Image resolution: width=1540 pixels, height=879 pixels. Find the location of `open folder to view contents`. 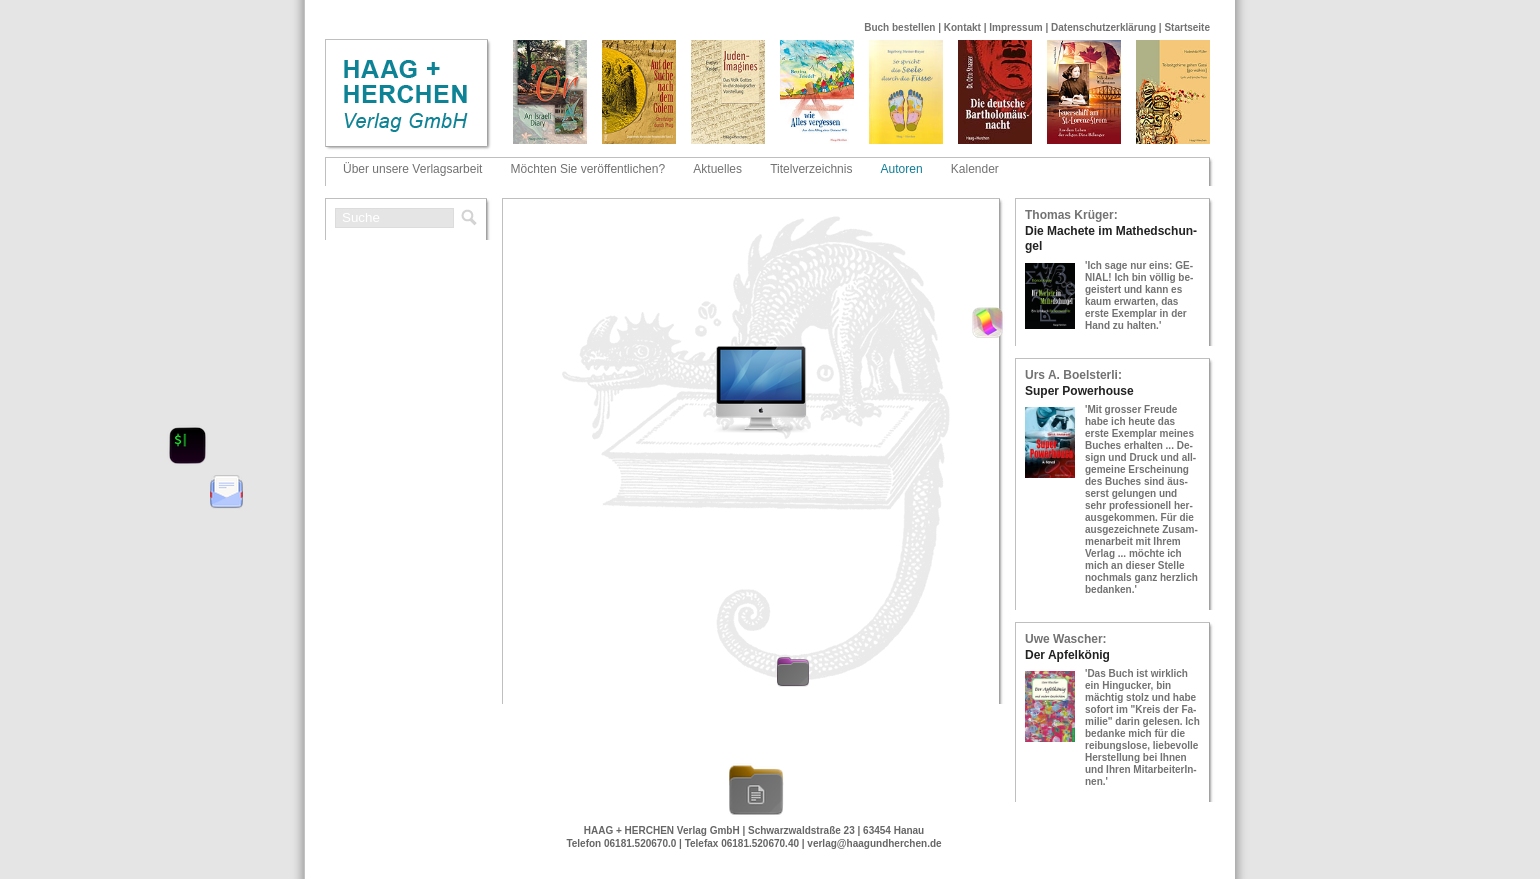

open folder to view contents is located at coordinates (793, 671).